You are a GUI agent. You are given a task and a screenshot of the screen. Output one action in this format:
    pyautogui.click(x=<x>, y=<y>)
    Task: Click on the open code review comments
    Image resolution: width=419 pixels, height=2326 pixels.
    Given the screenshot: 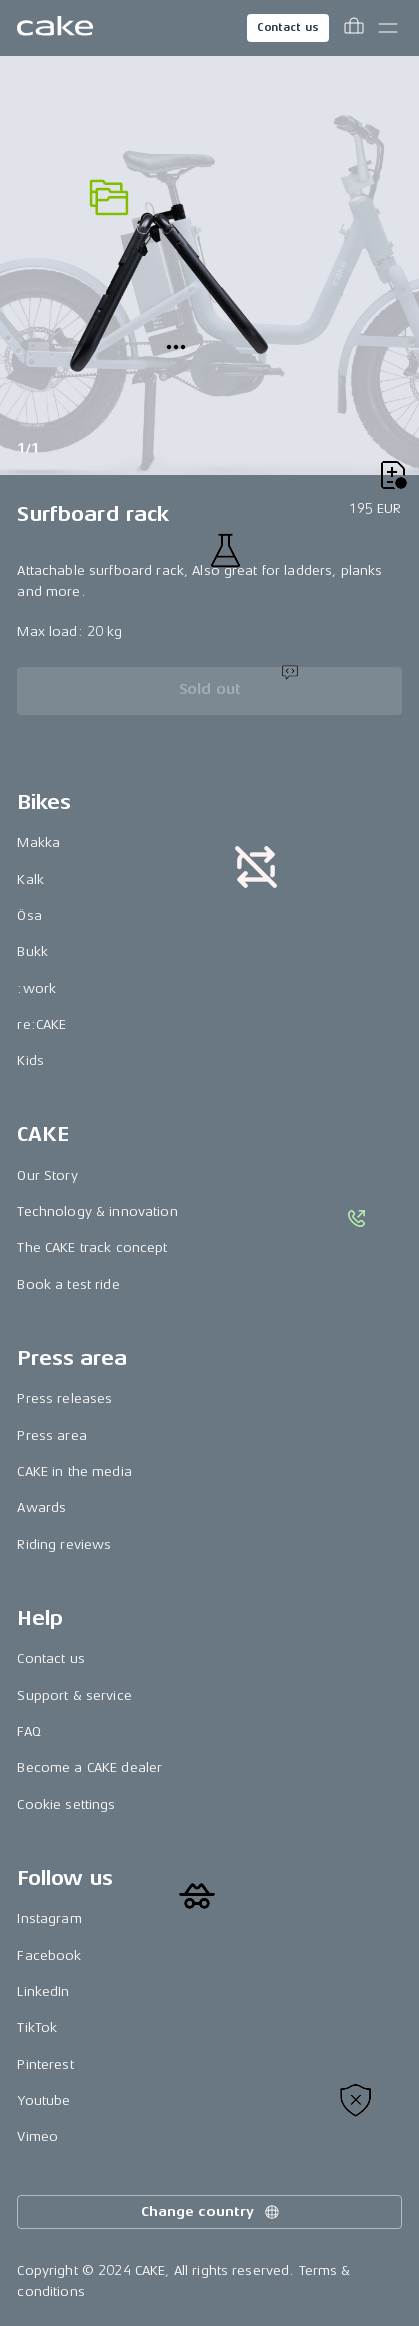 What is the action you would take?
    pyautogui.click(x=290, y=672)
    